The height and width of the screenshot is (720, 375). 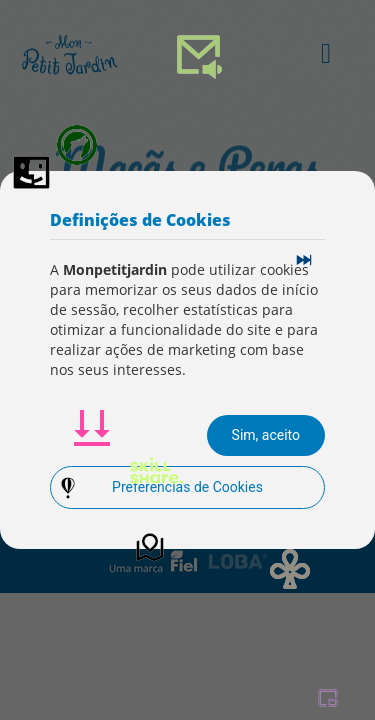 I want to click on represents the clubs suit in a card or poker game, so click(x=290, y=569).